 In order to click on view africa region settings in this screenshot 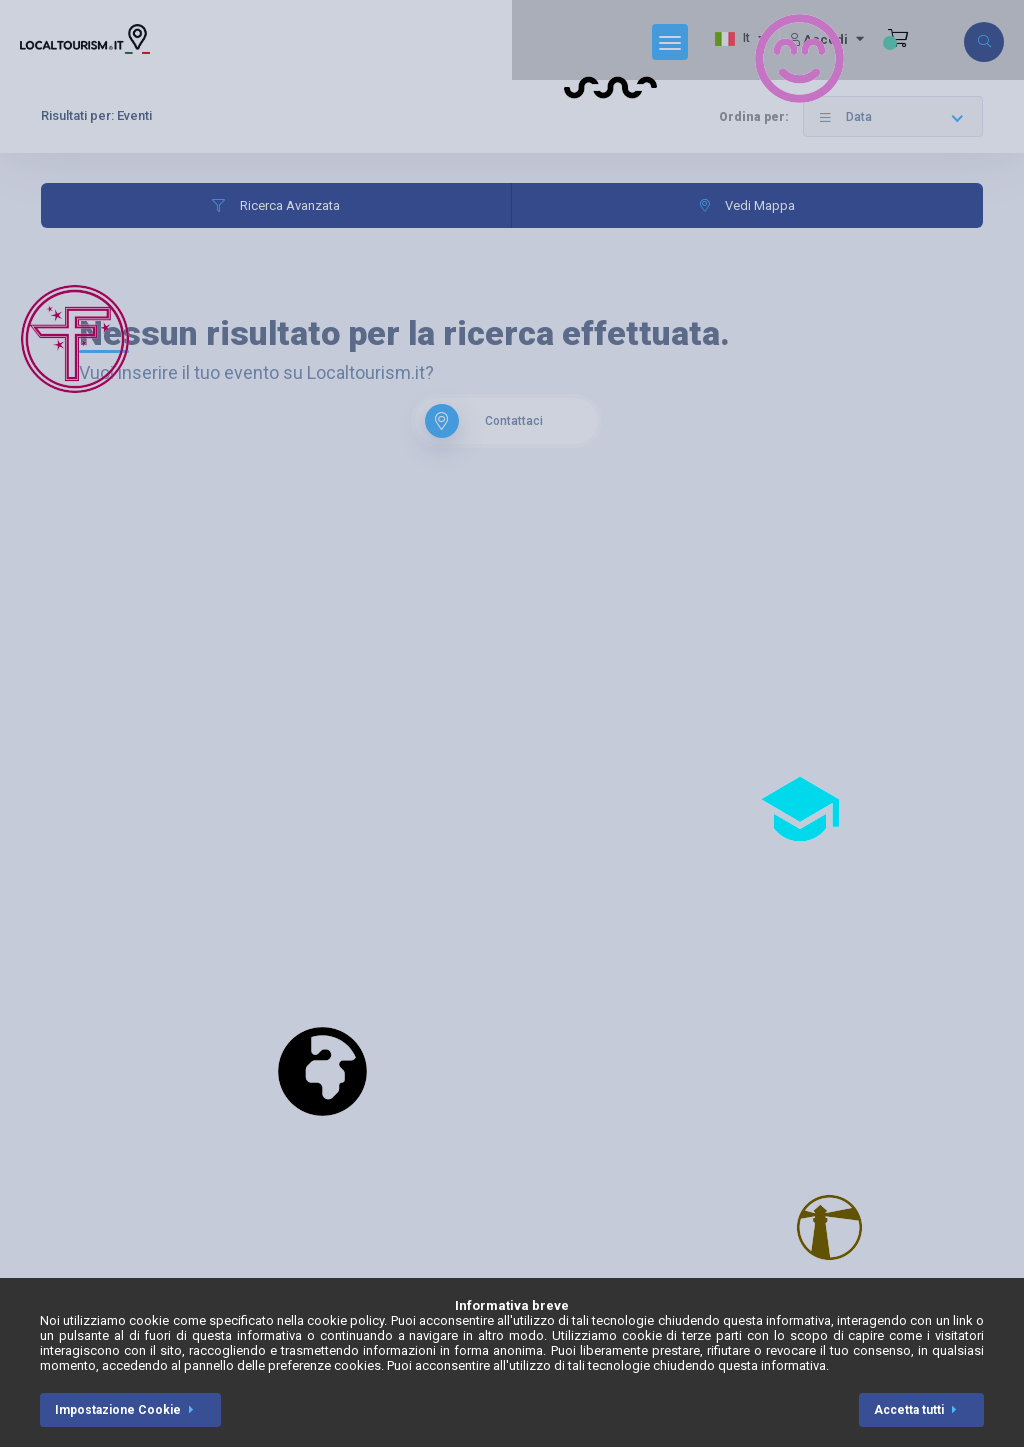, I will do `click(322, 1071)`.